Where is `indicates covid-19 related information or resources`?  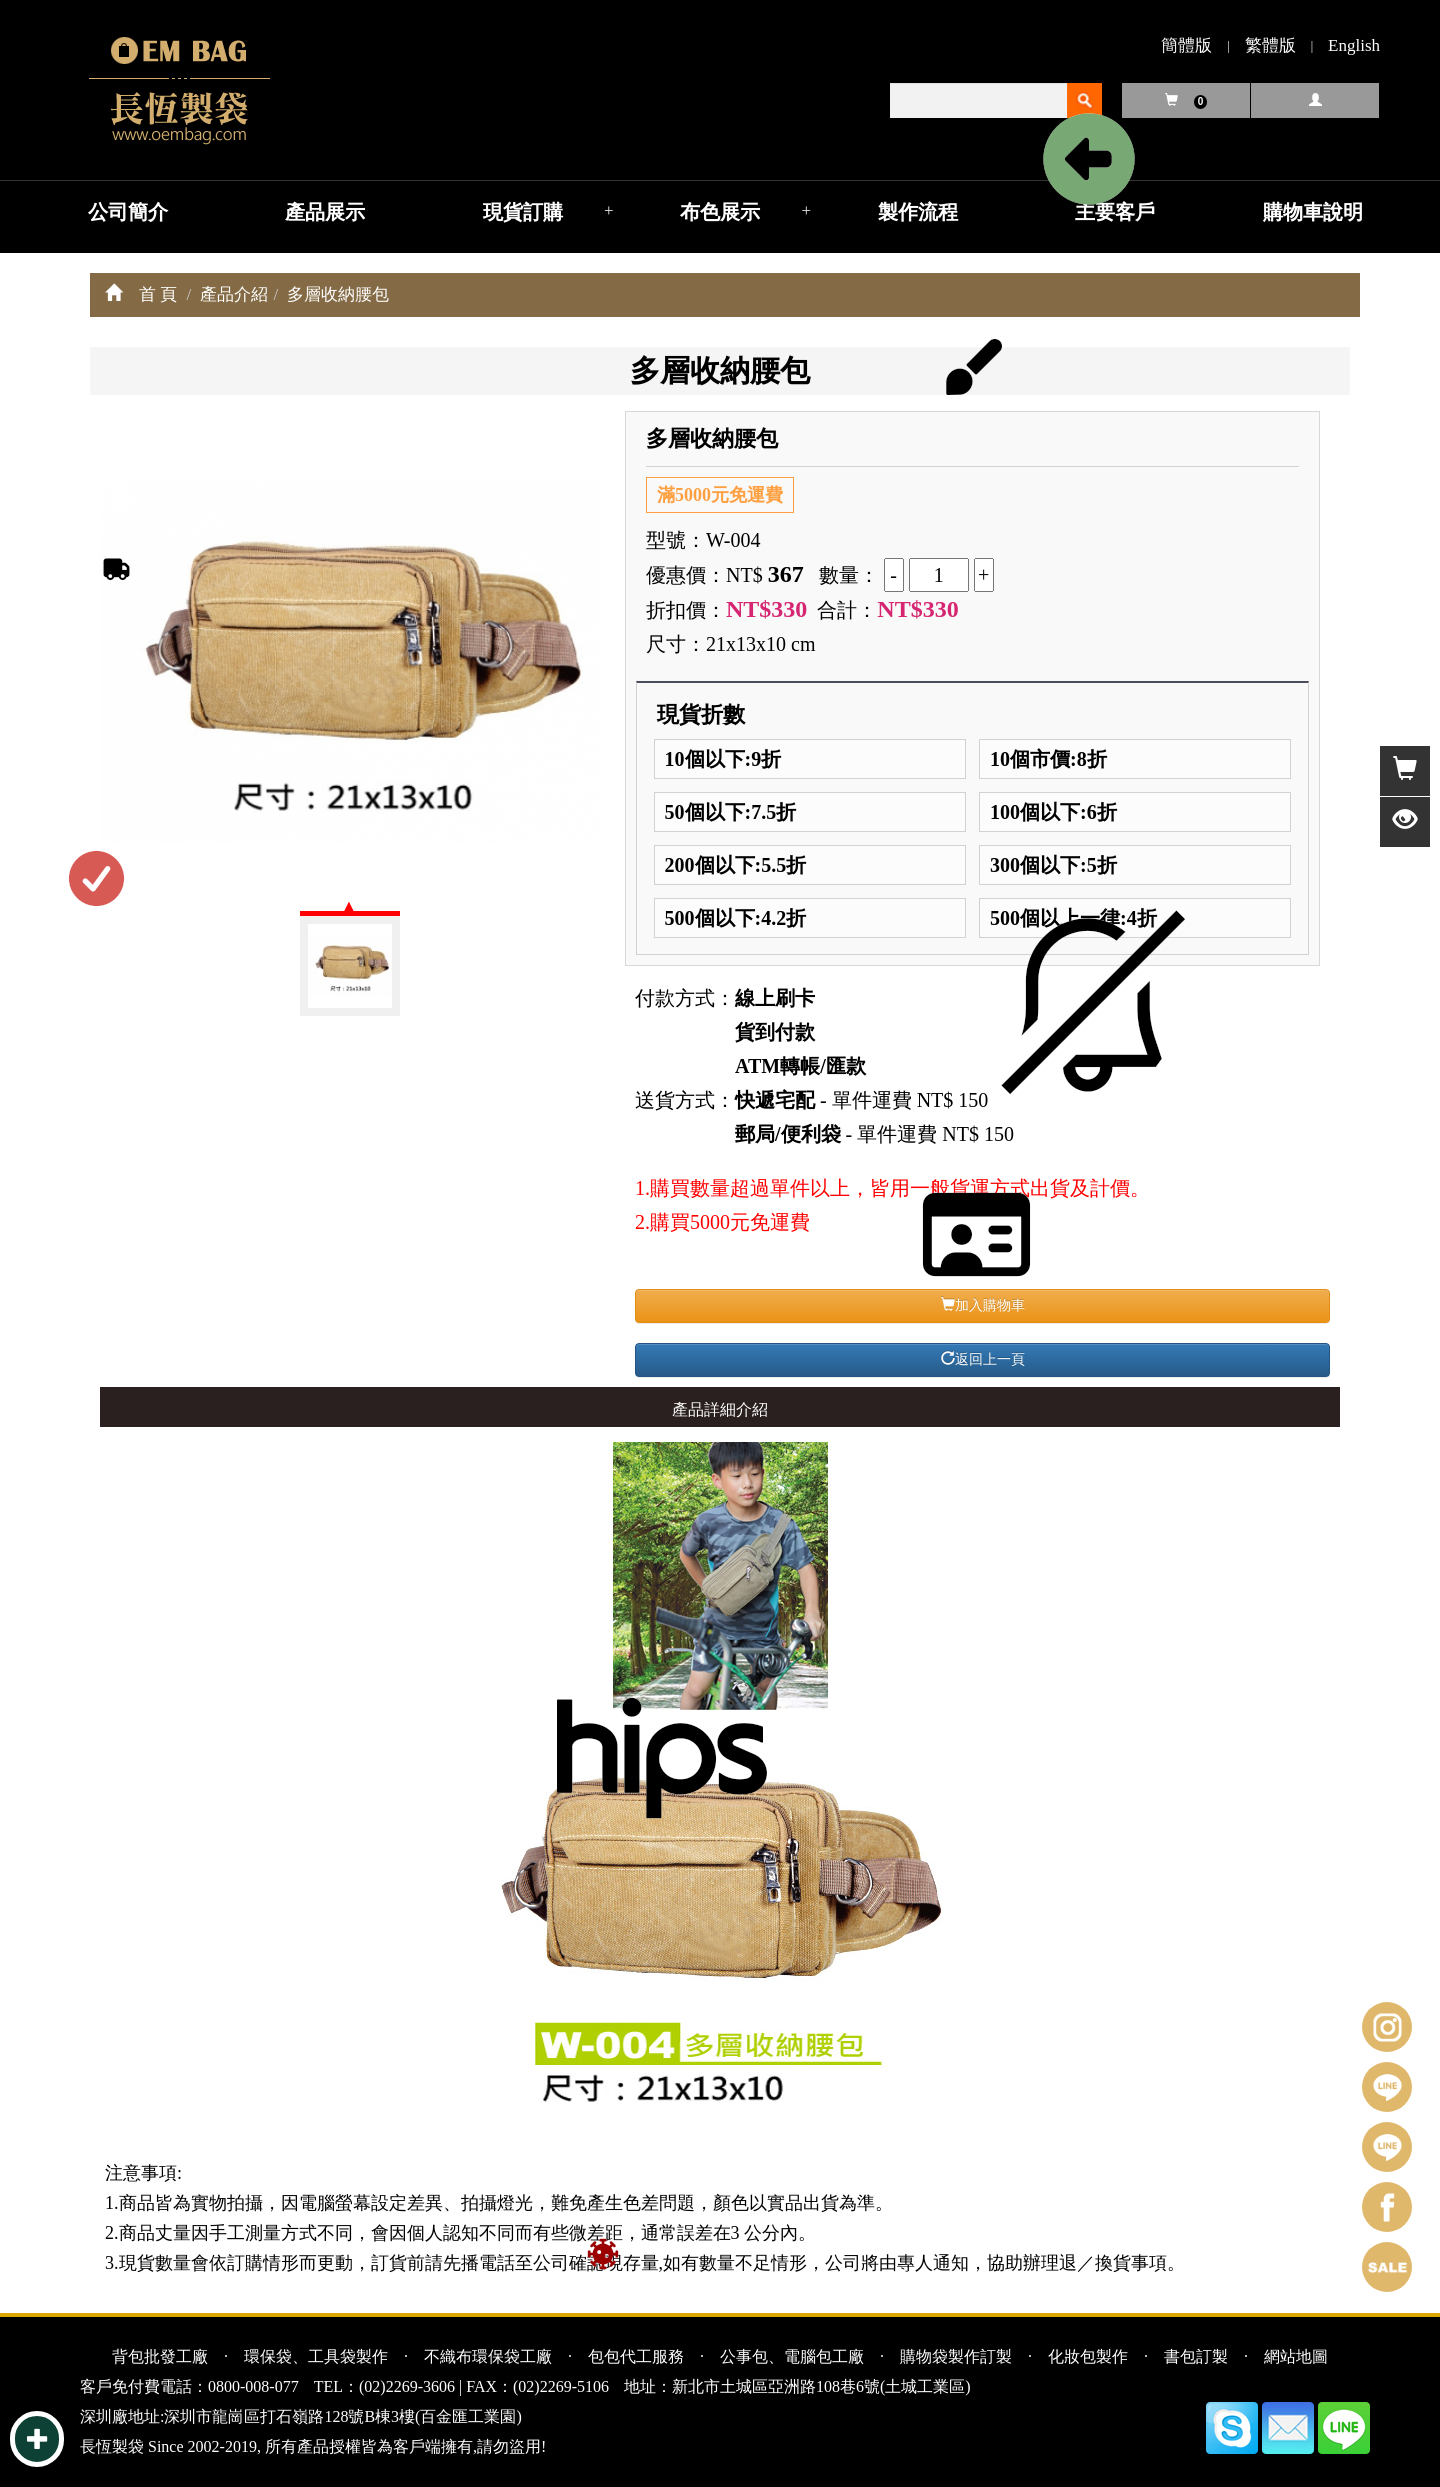
indicates covid-19 related information or resources is located at coordinates (603, 2254).